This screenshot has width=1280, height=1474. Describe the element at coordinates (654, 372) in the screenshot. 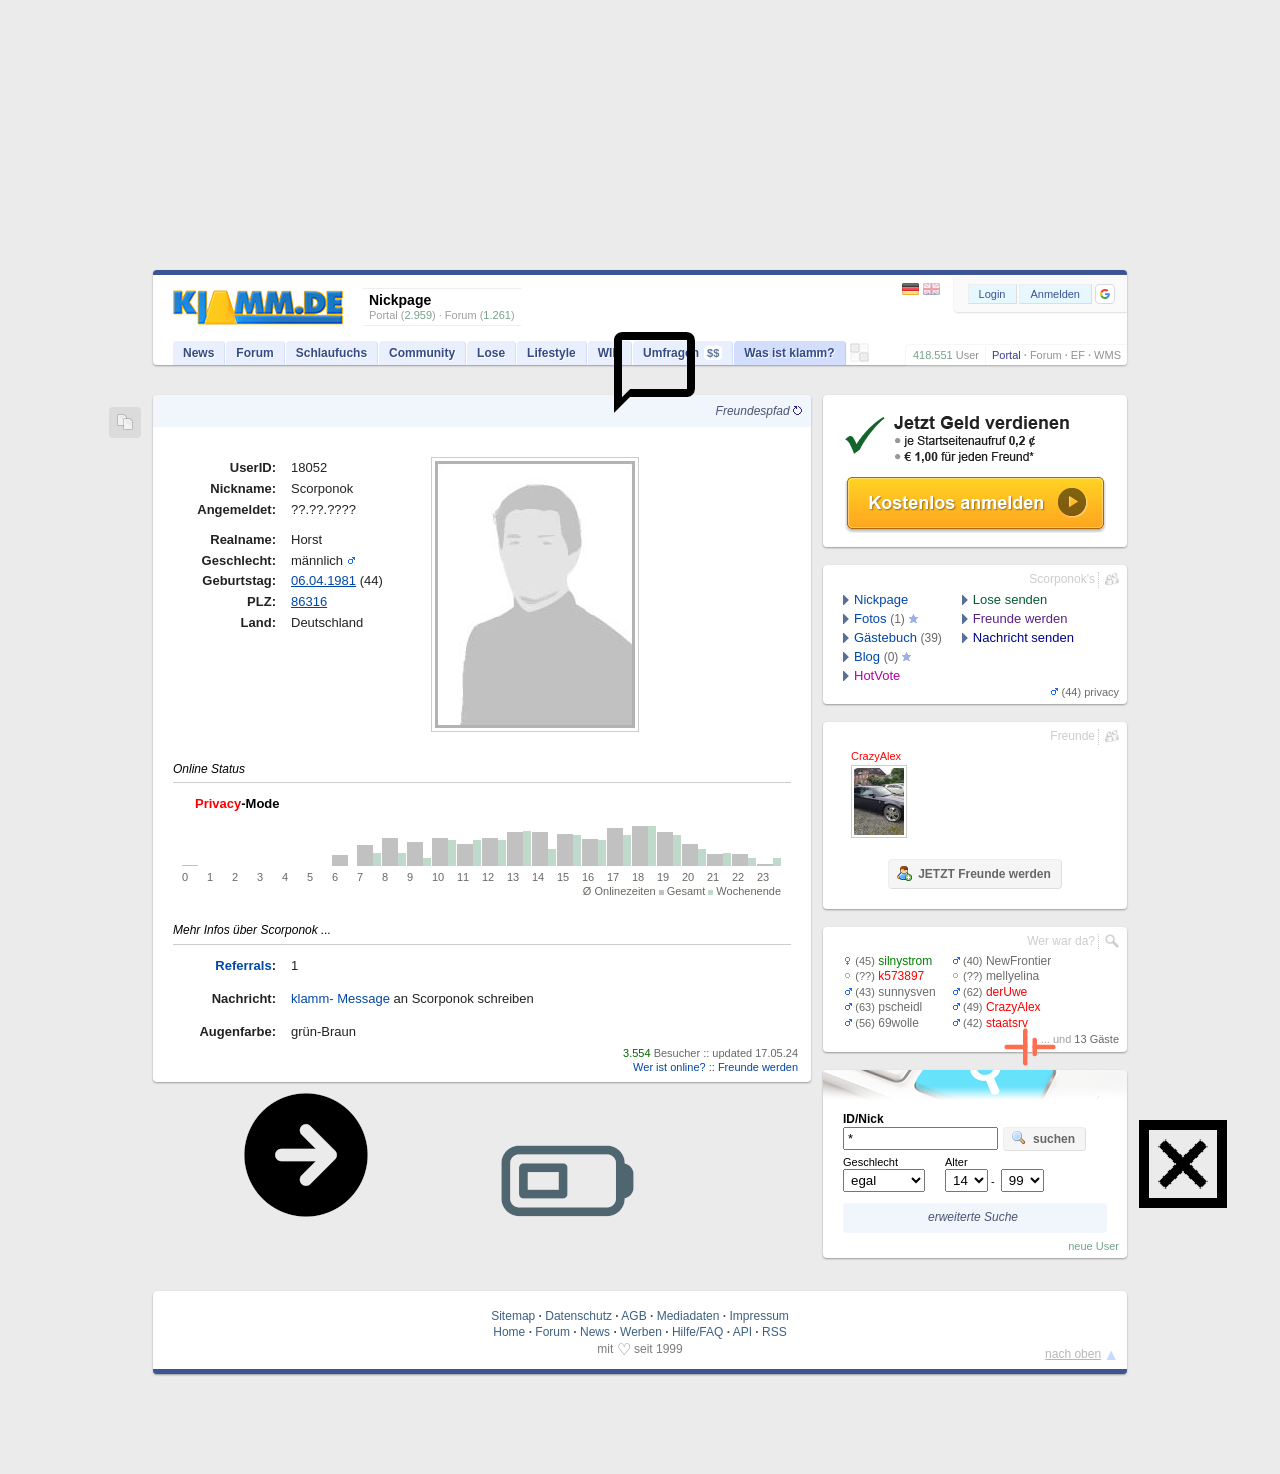

I see `open messaging or chat feature` at that location.